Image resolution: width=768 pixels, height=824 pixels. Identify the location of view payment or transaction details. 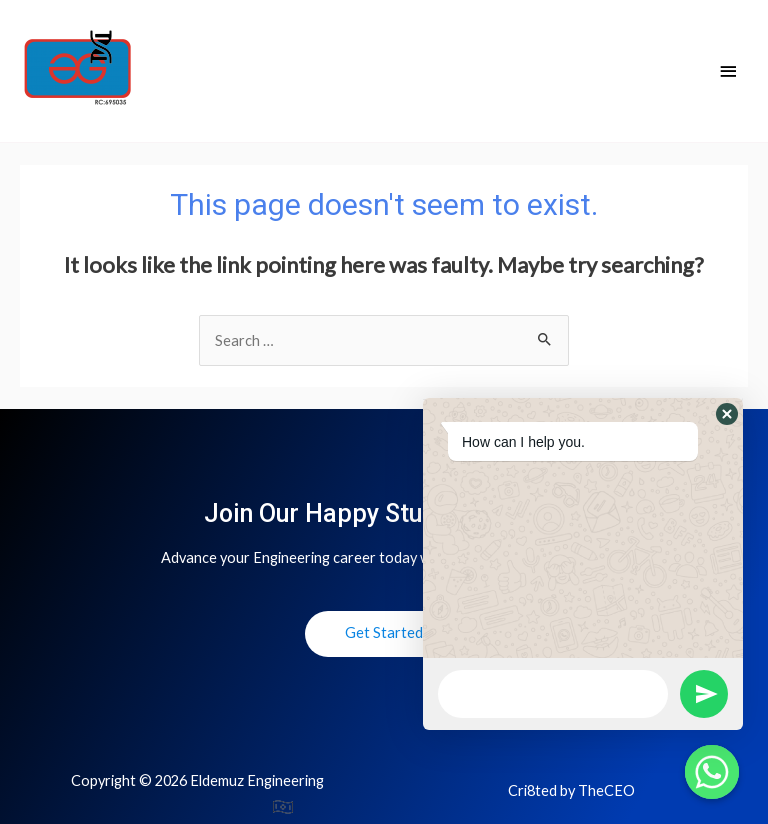
(283, 807).